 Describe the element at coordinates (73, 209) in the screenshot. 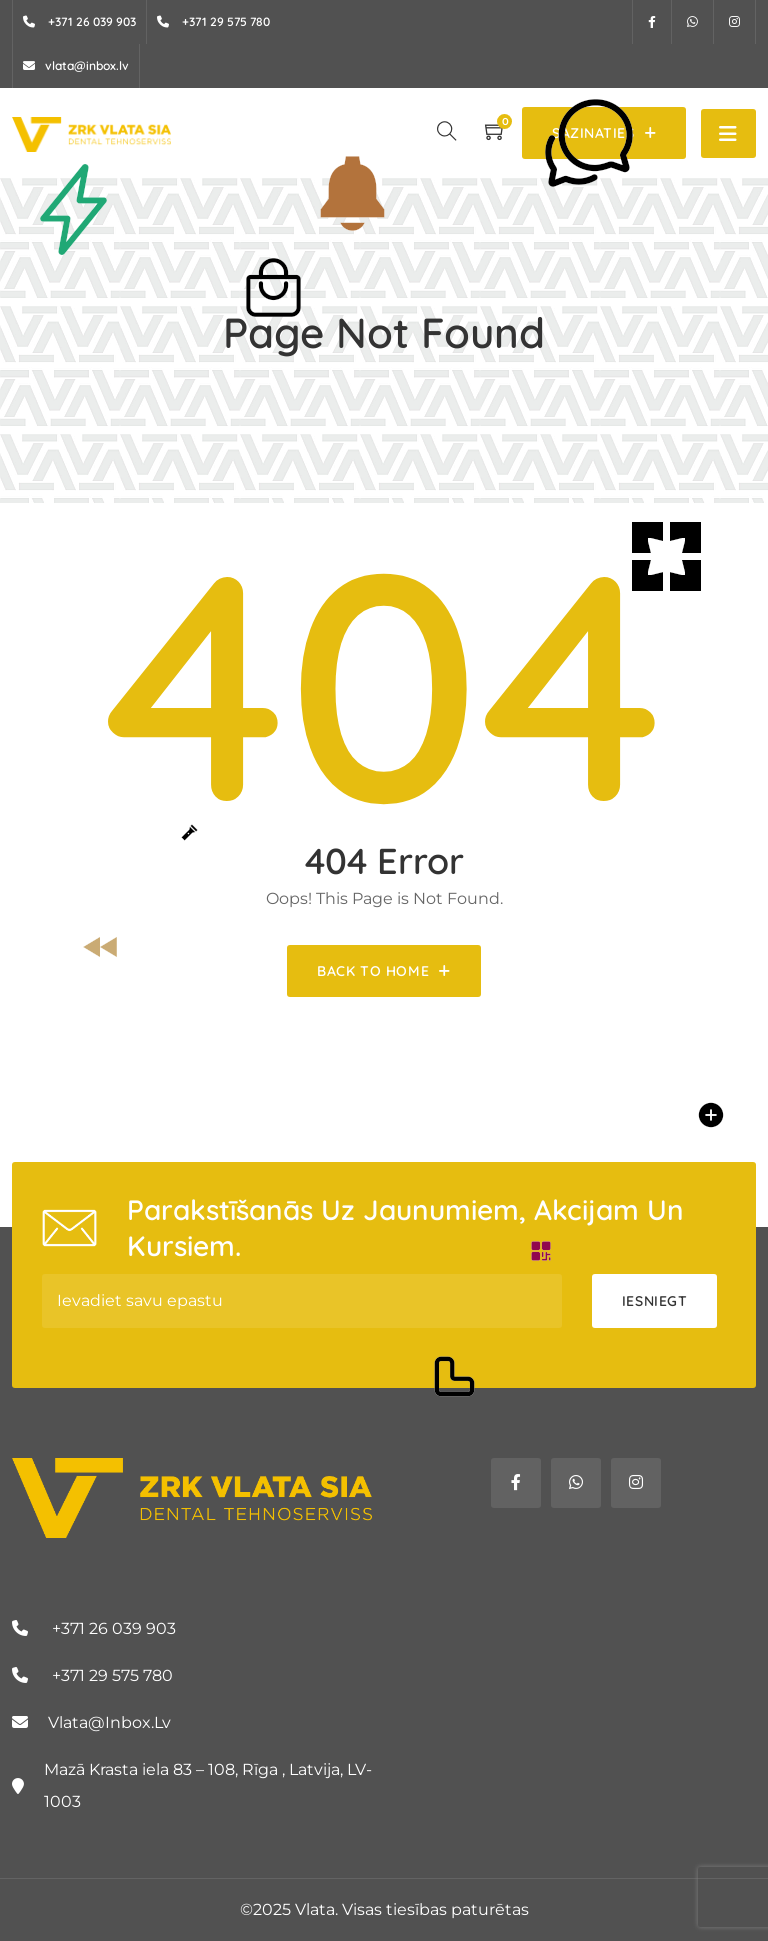

I see `toggle flash on for camera` at that location.